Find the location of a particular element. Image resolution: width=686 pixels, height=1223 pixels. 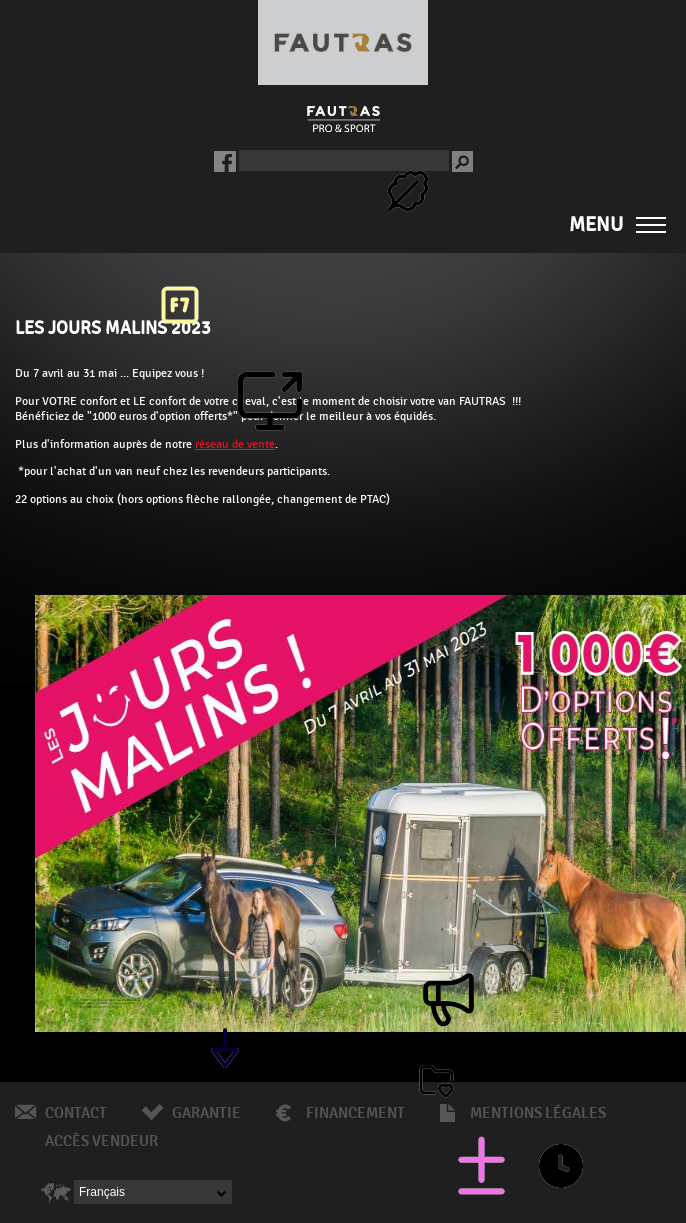

view vegetarian or plant-based options is located at coordinates (408, 191).